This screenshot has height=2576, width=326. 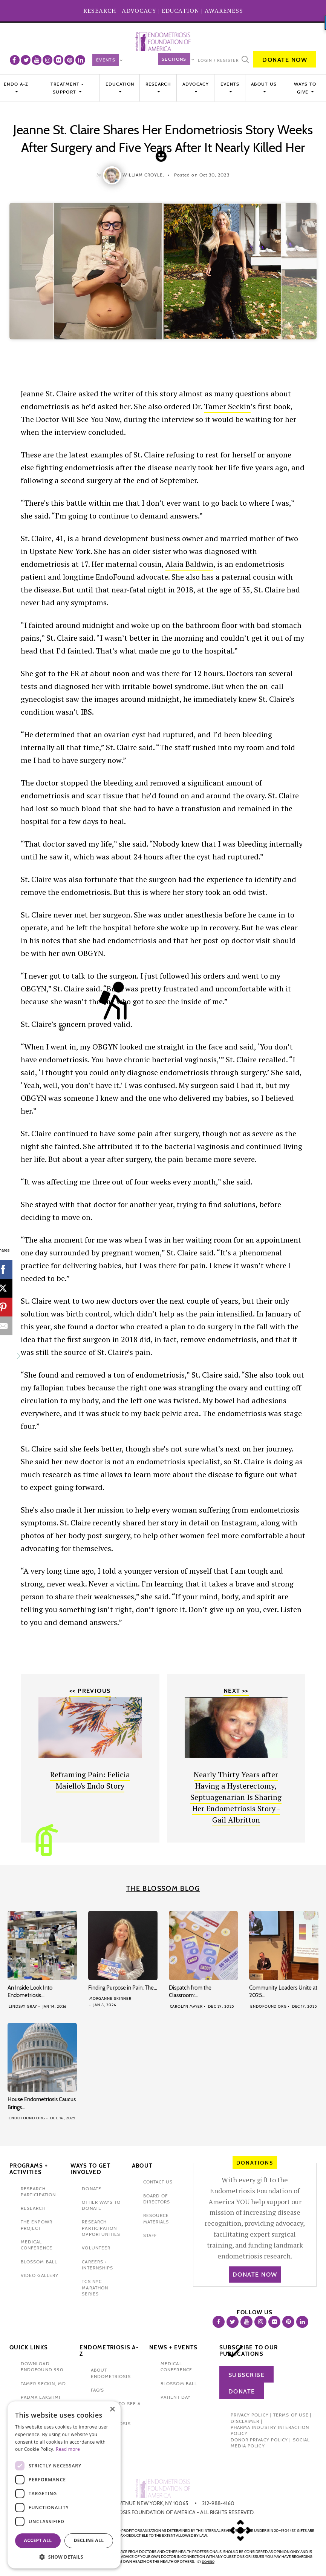 What do you see at coordinates (240, 2530) in the screenshot?
I see `pan or move the camera view` at bounding box center [240, 2530].